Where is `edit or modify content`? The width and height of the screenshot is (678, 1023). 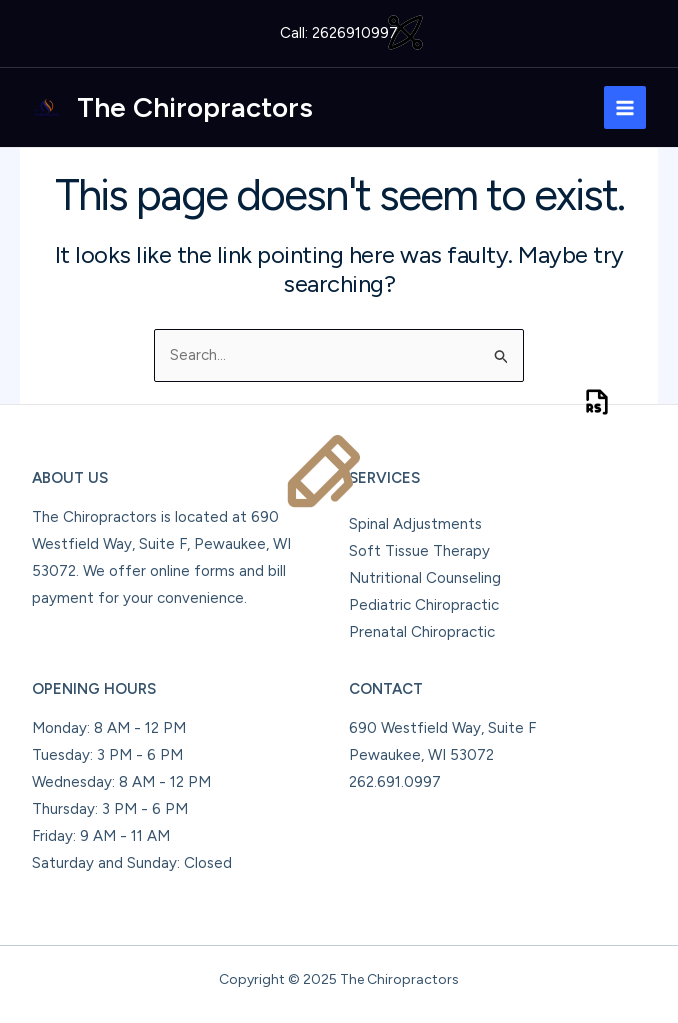 edit or modify content is located at coordinates (322, 472).